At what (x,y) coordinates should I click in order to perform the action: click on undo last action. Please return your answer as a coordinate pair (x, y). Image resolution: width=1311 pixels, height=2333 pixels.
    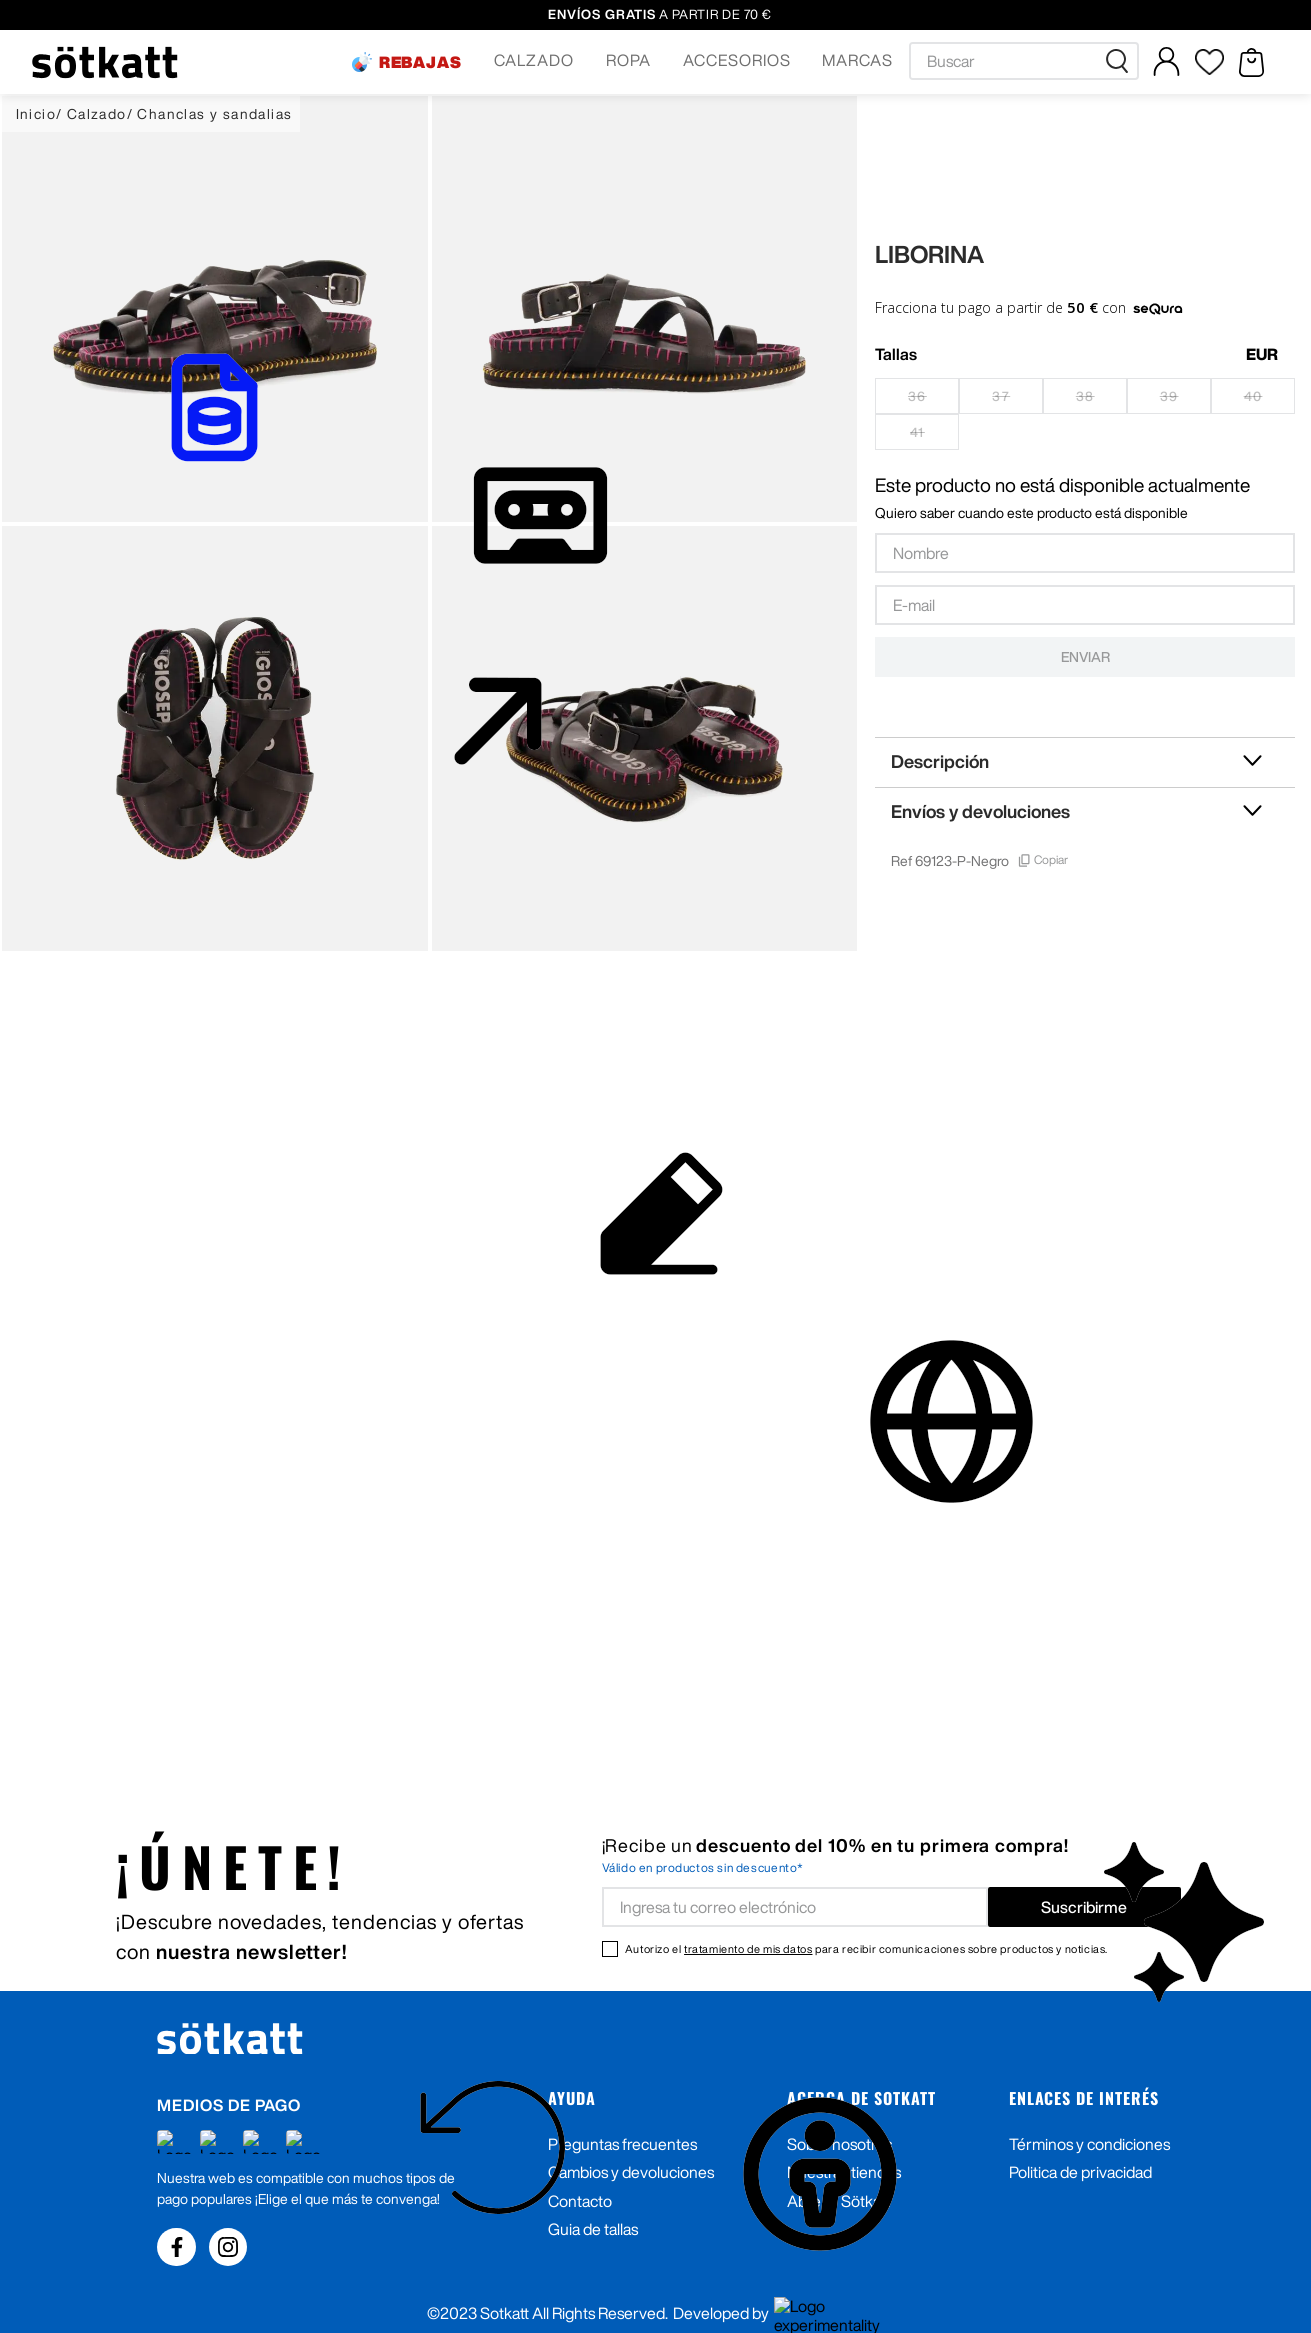
    Looking at the image, I should click on (498, 2147).